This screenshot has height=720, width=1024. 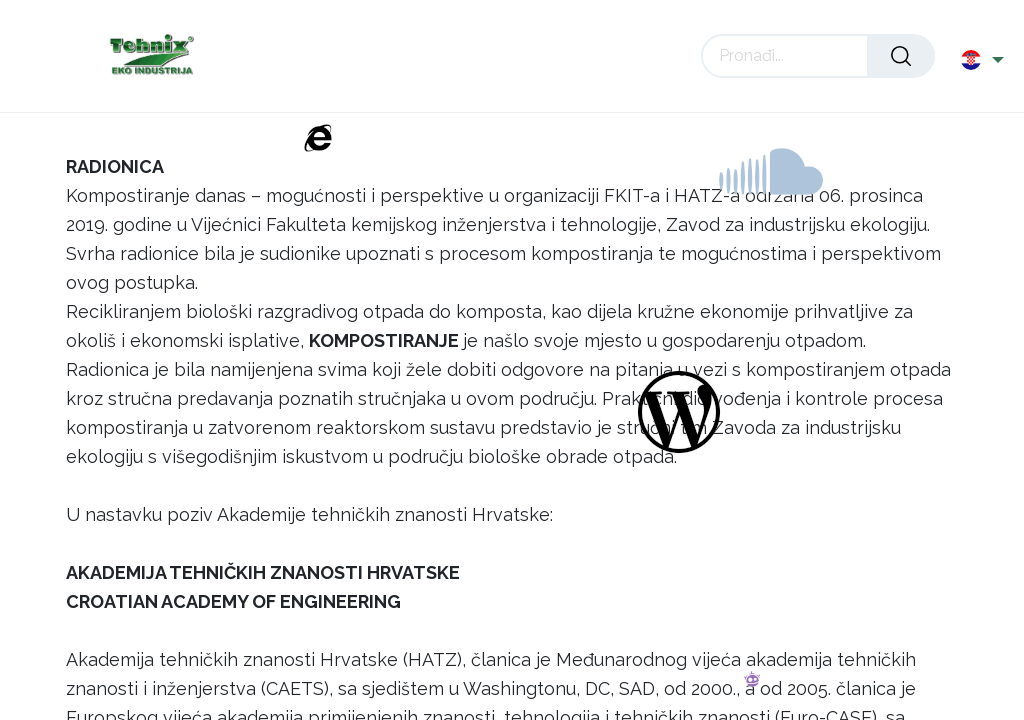 What do you see at coordinates (771, 174) in the screenshot?
I see `open soundcloud app` at bounding box center [771, 174].